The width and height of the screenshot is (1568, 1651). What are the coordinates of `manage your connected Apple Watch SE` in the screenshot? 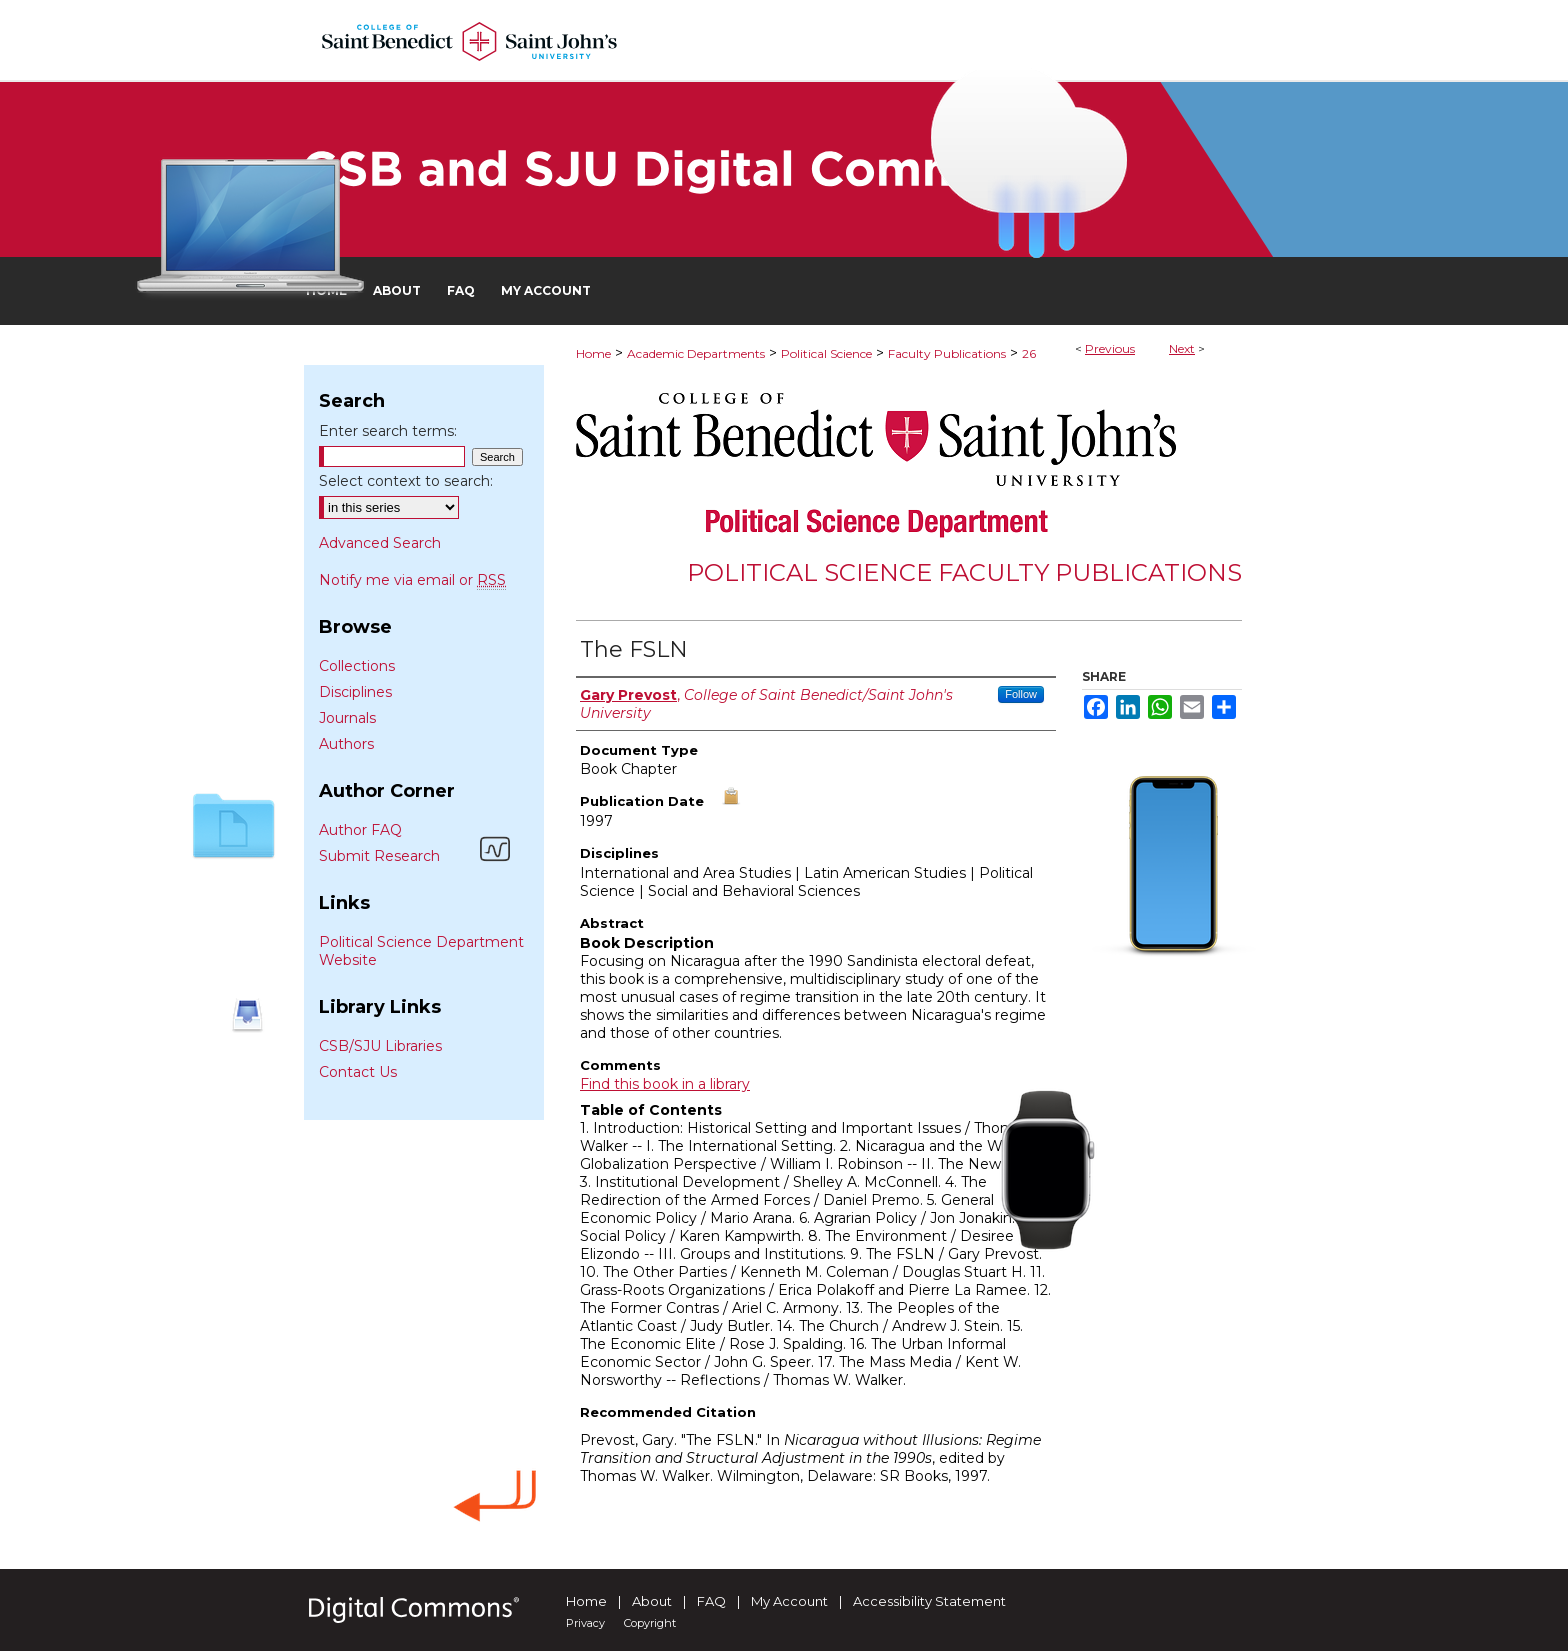 It's located at (1046, 1170).